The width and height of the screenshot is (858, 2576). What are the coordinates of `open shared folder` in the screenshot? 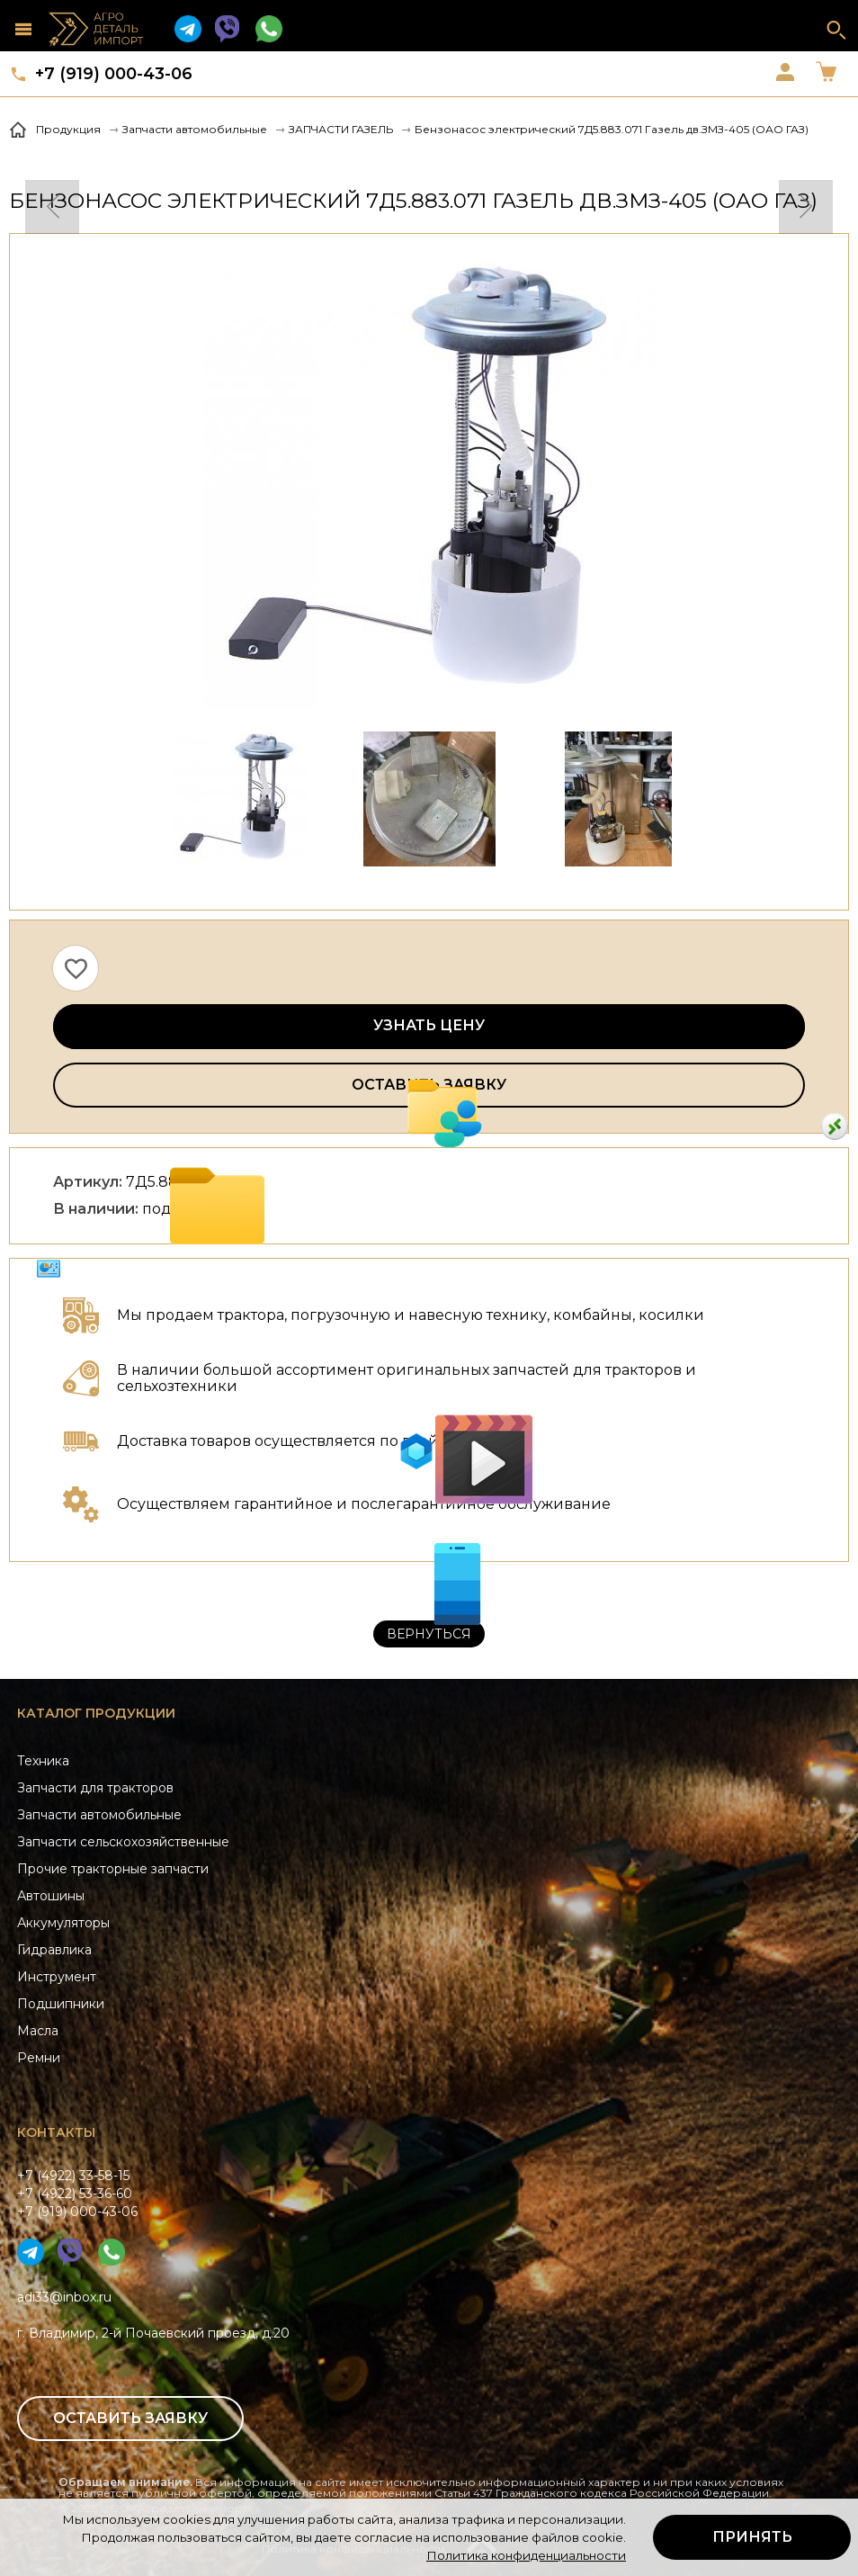 It's located at (442, 1108).